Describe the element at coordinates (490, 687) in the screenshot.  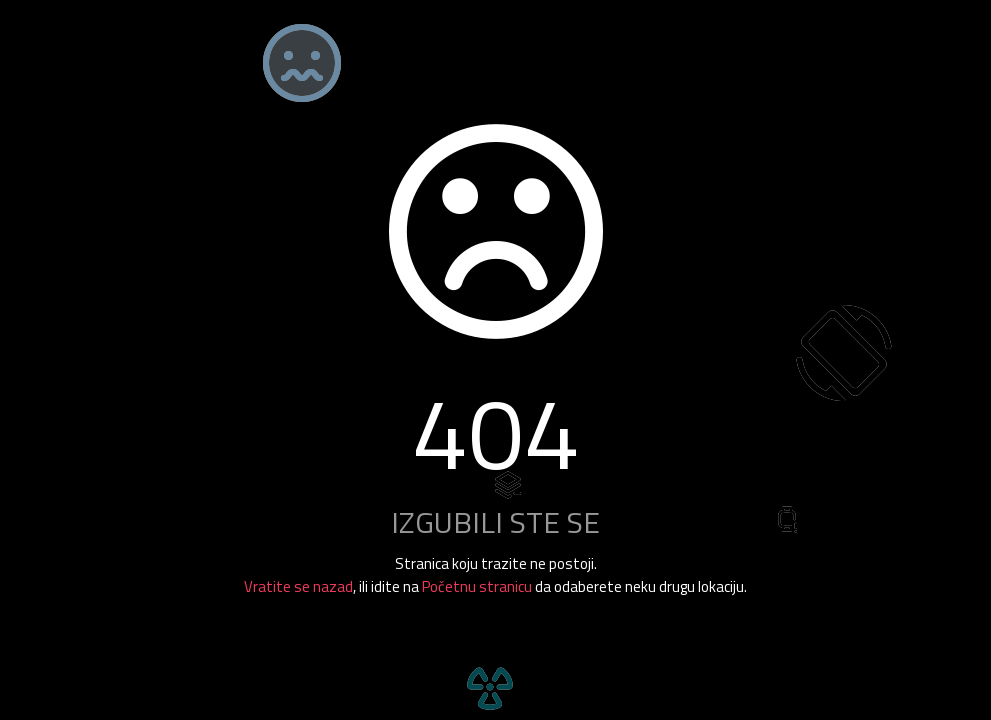
I see `indicates radioactive or hazardous material warning` at that location.